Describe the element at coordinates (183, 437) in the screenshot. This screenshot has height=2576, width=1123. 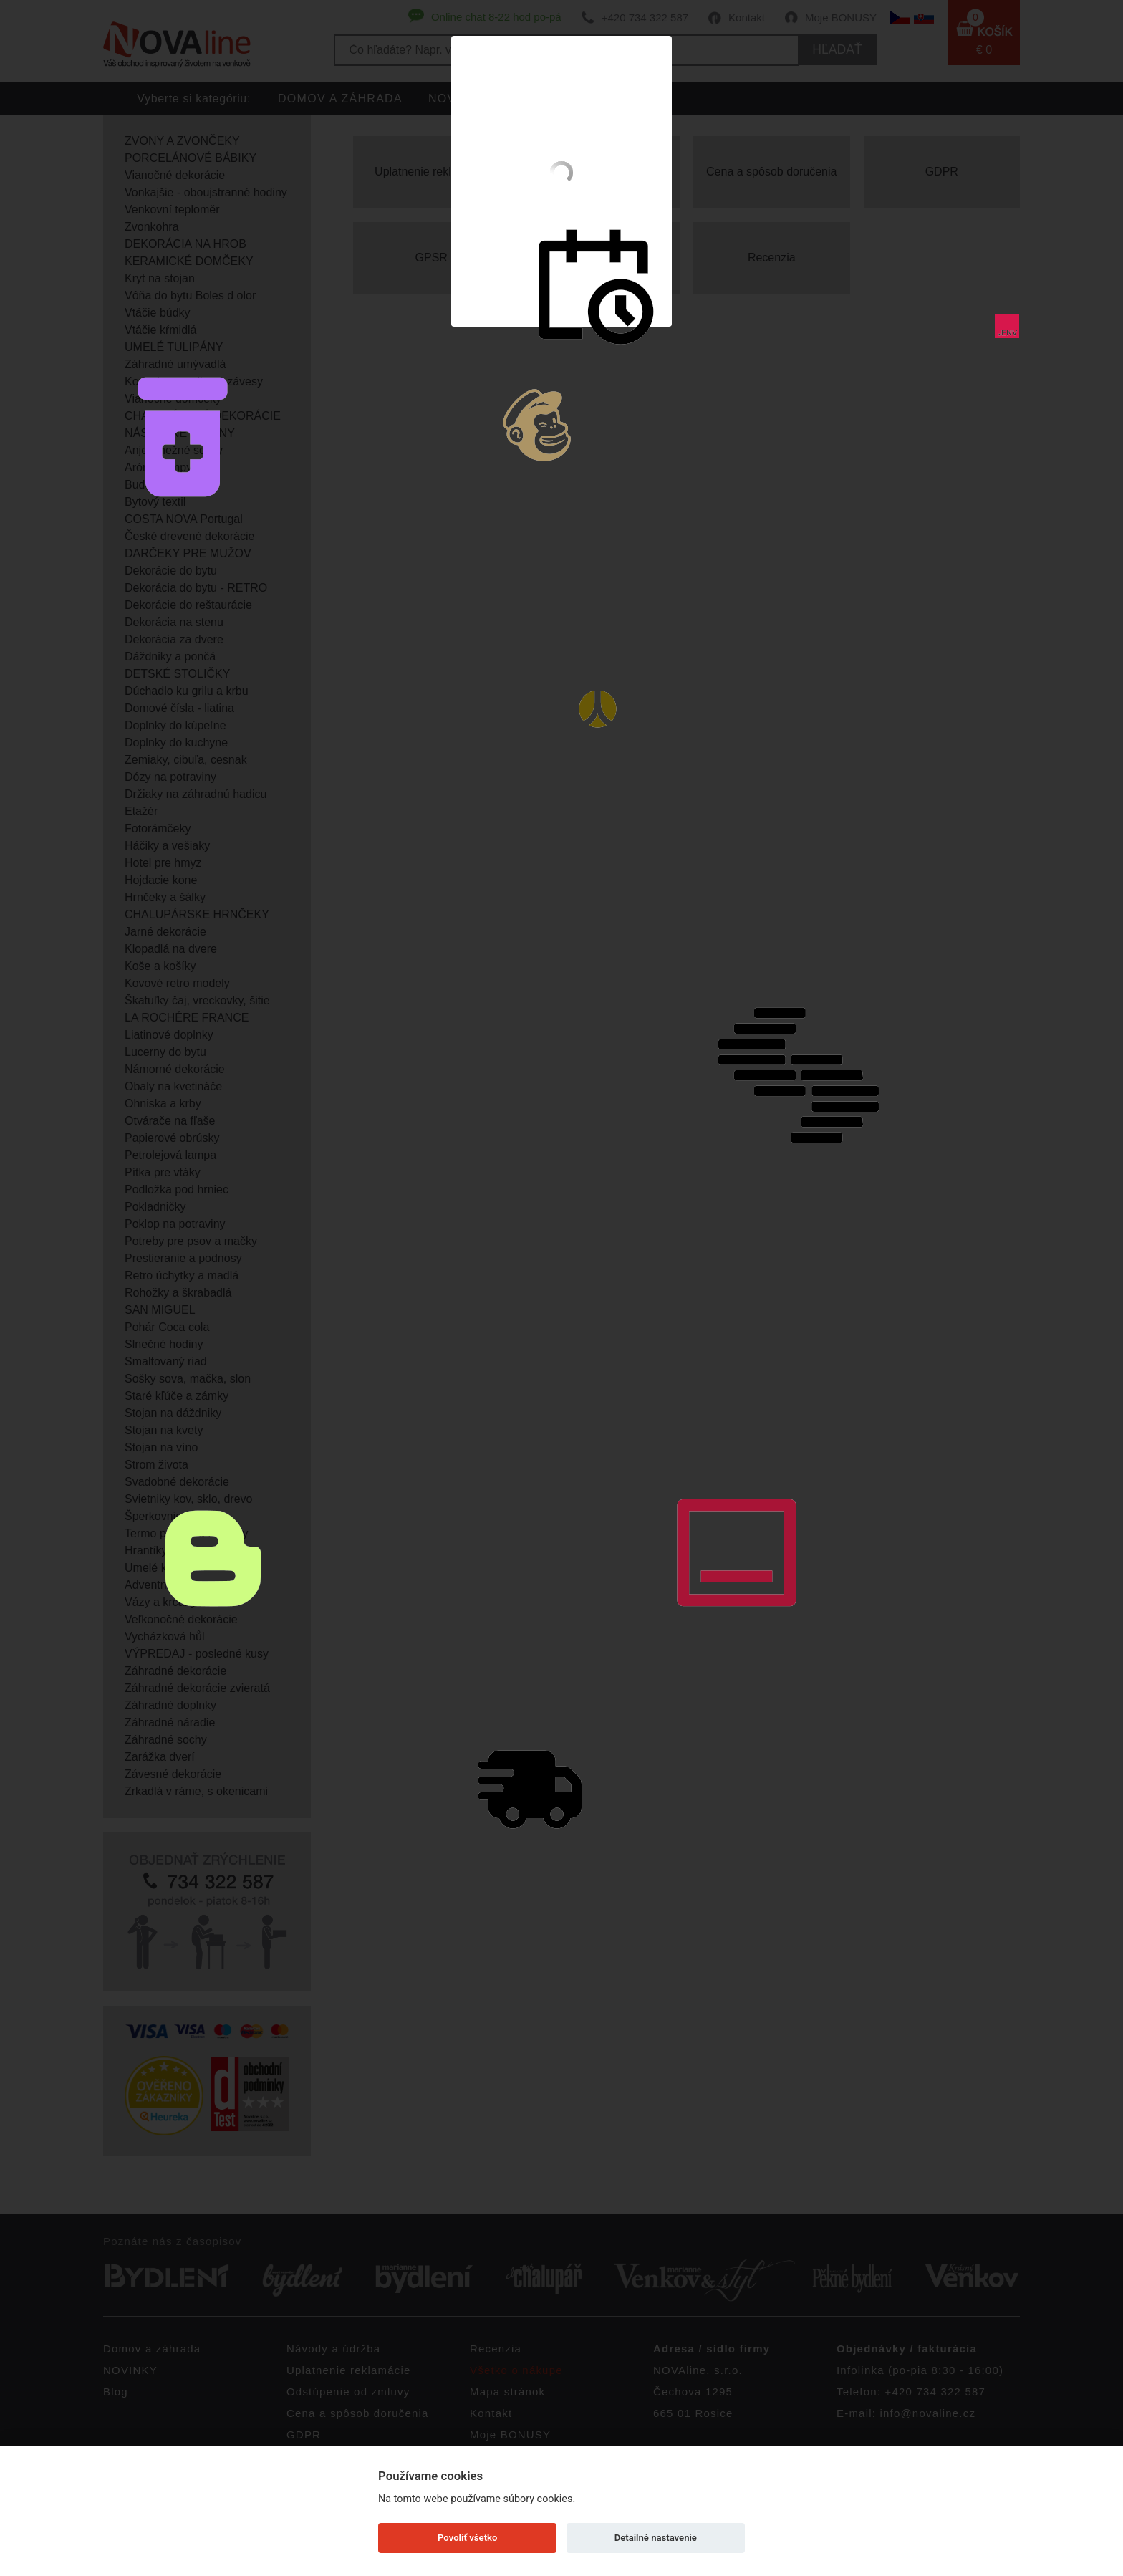
I see `view prescription or medication details` at that location.